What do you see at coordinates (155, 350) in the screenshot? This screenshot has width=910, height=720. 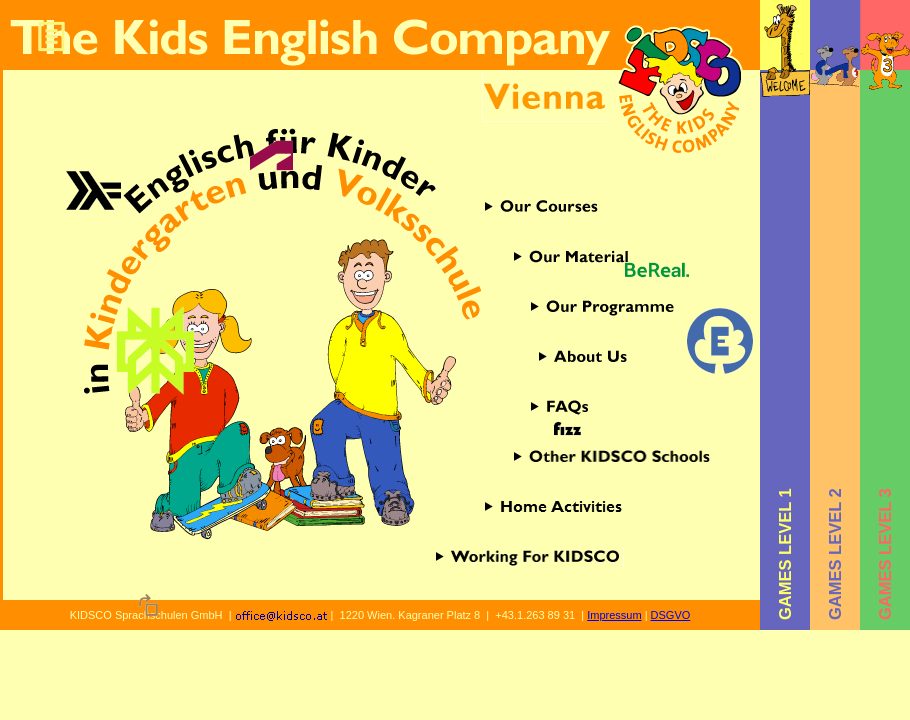 I see `open perplexity ai app` at bounding box center [155, 350].